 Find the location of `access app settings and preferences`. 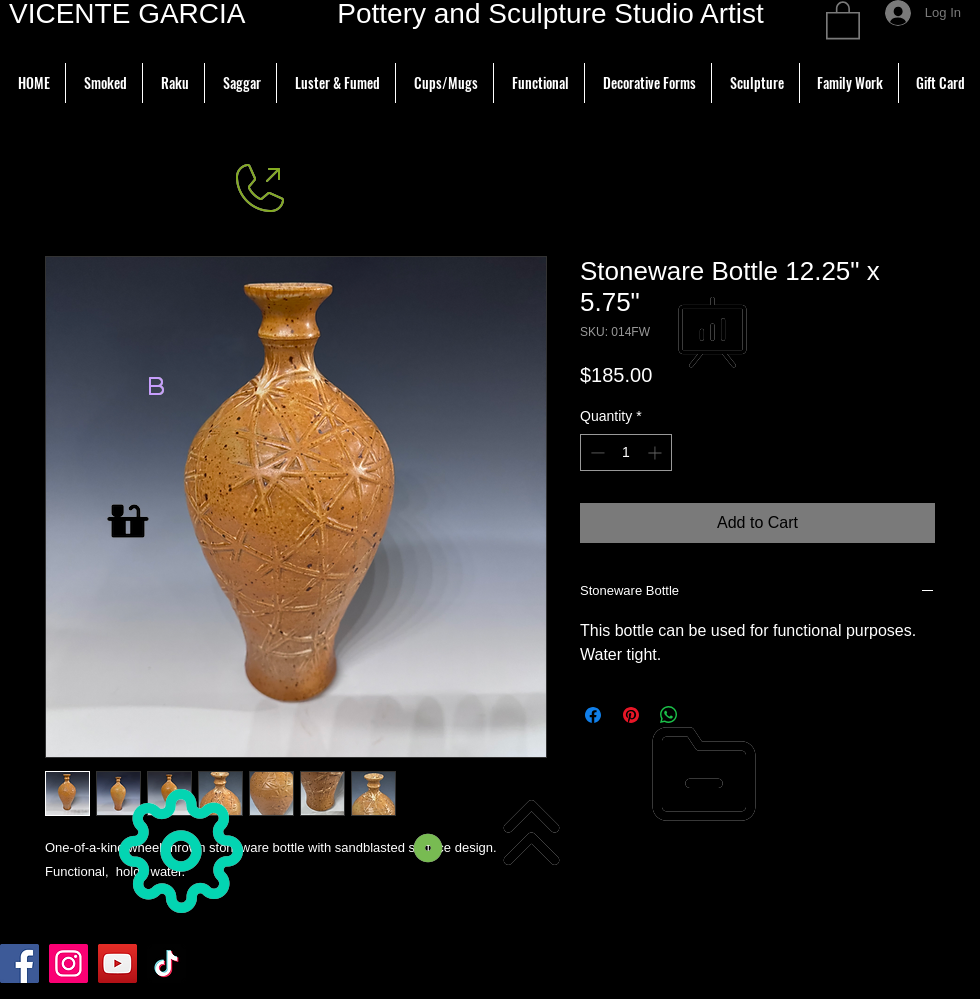

access app settings and preferences is located at coordinates (181, 851).